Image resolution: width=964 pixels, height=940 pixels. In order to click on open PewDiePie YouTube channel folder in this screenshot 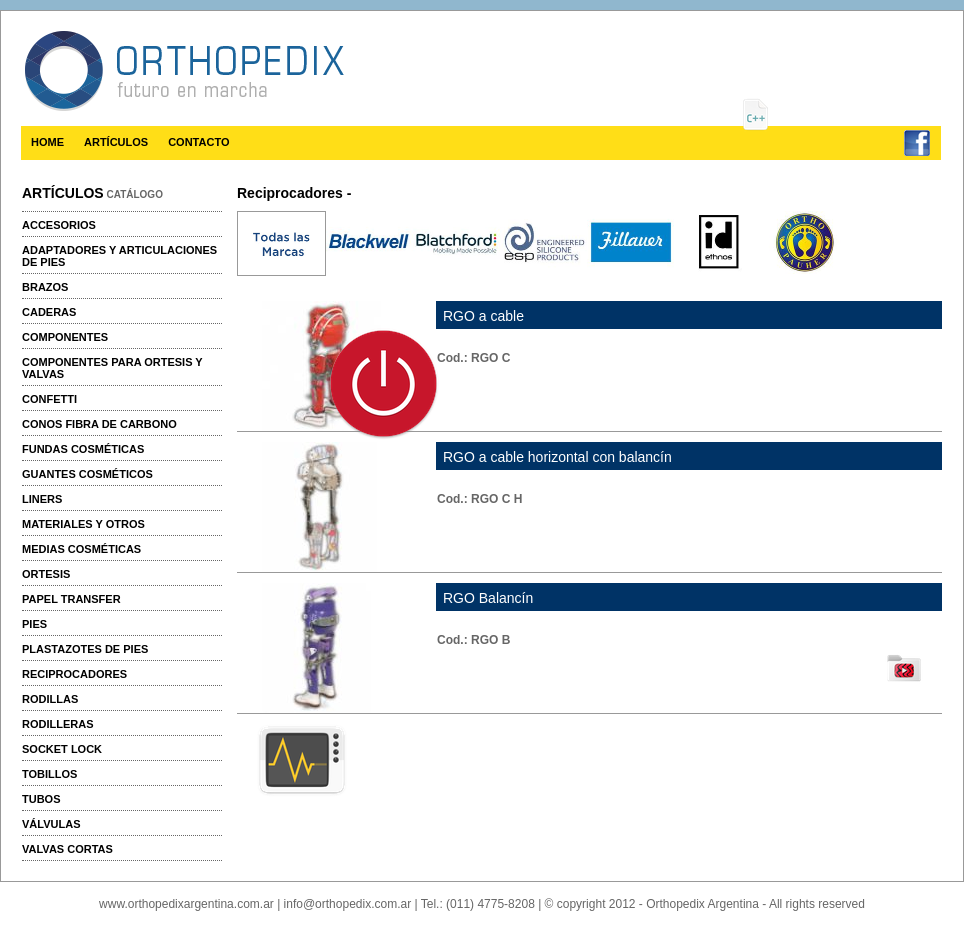, I will do `click(904, 669)`.